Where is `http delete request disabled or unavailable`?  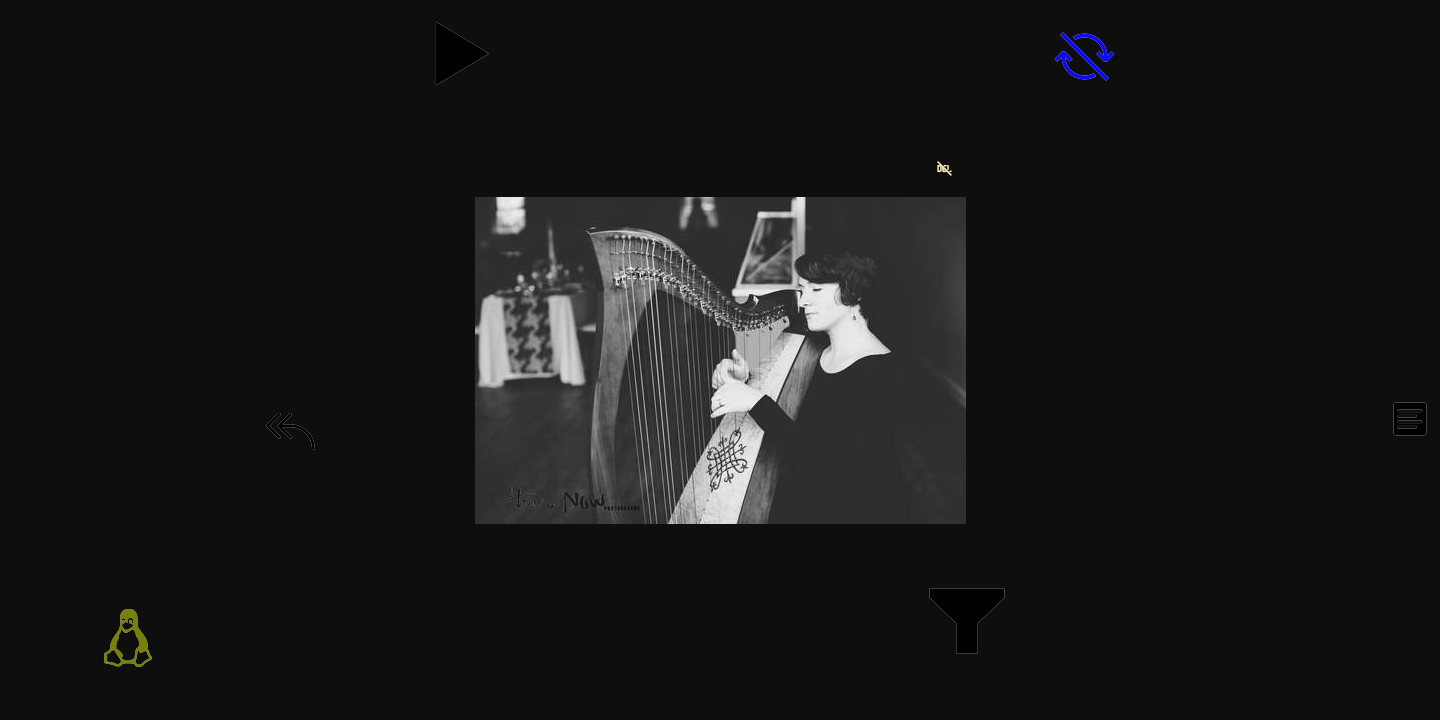 http delete request disabled or unavailable is located at coordinates (944, 168).